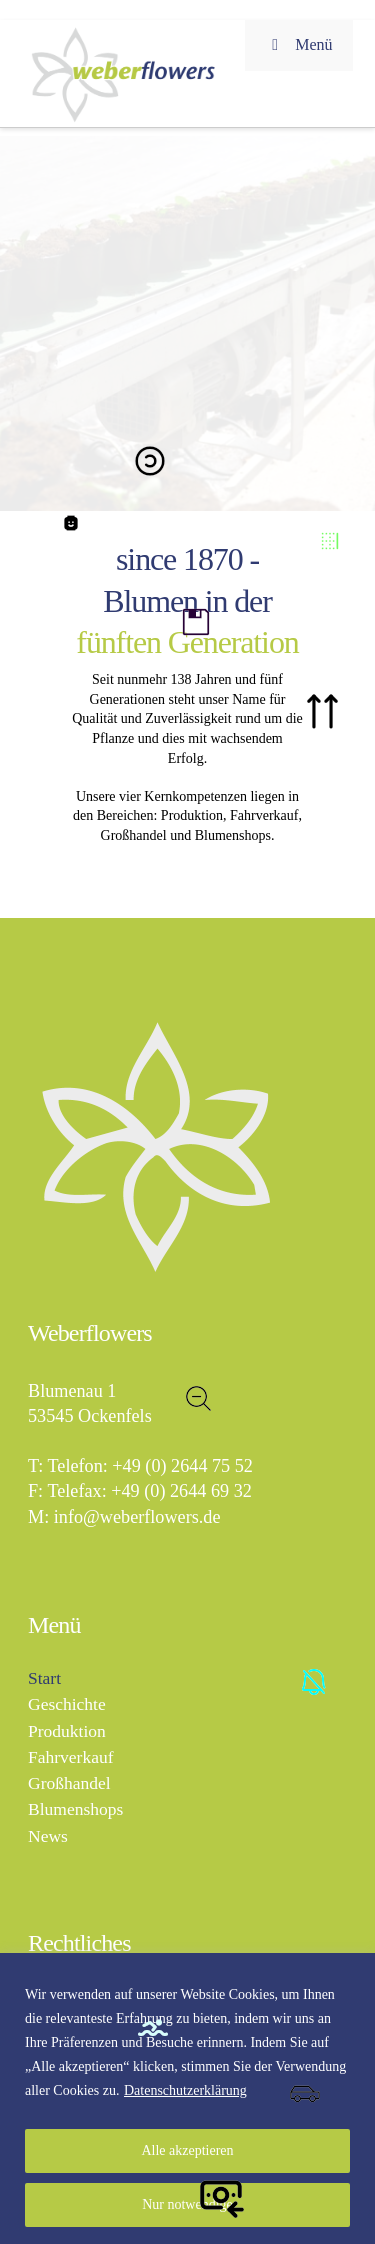 Image resolution: width=375 pixels, height=2244 pixels. What do you see at coordinates (305, 2093) in the screenshot?
I see `access vehicle or car-related settings` at bounding box center [305, 2093].